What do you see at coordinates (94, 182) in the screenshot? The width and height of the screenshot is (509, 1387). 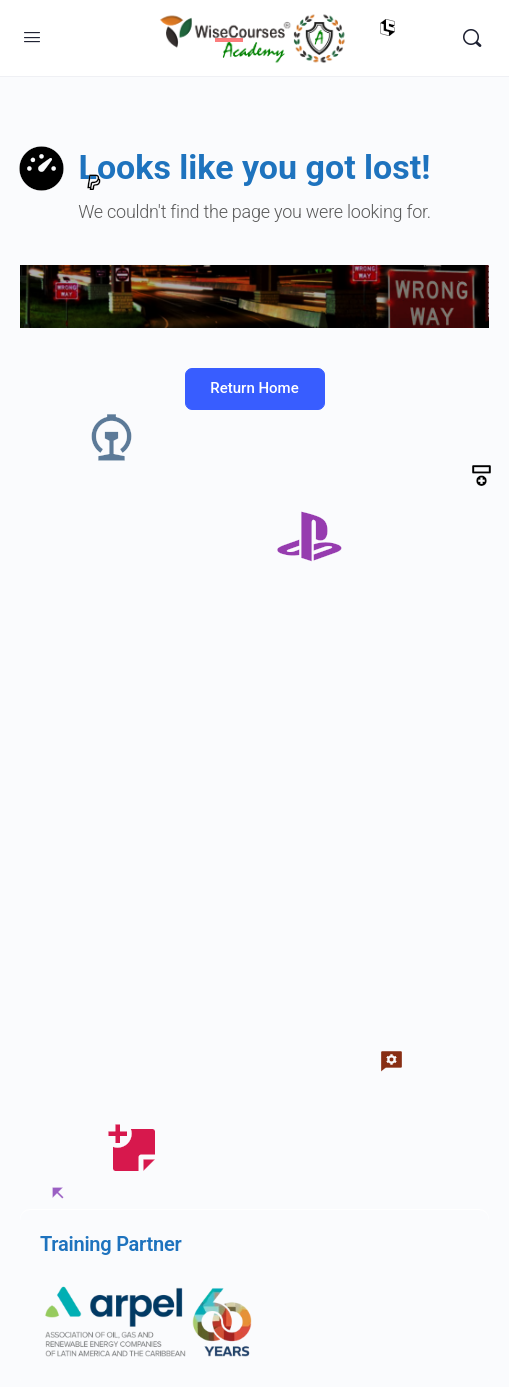 I see `pay with PayPal` at bounding box center [94, 182].